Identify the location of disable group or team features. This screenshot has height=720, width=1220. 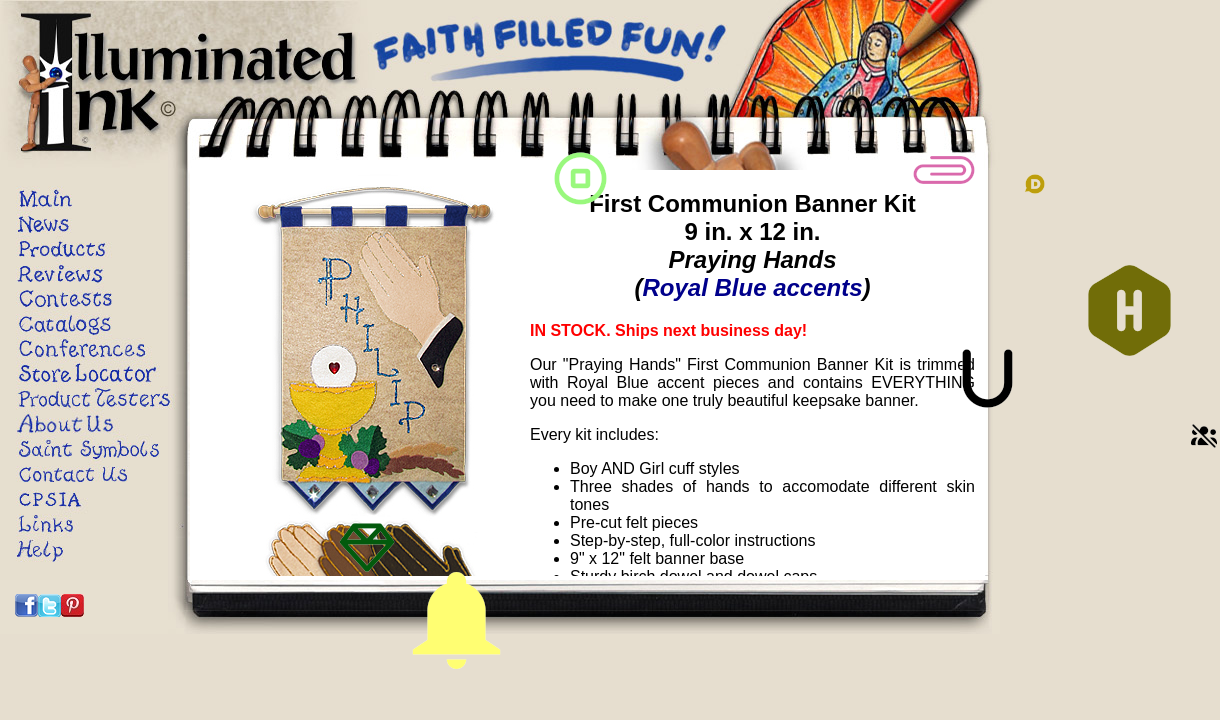
(1204, 436).